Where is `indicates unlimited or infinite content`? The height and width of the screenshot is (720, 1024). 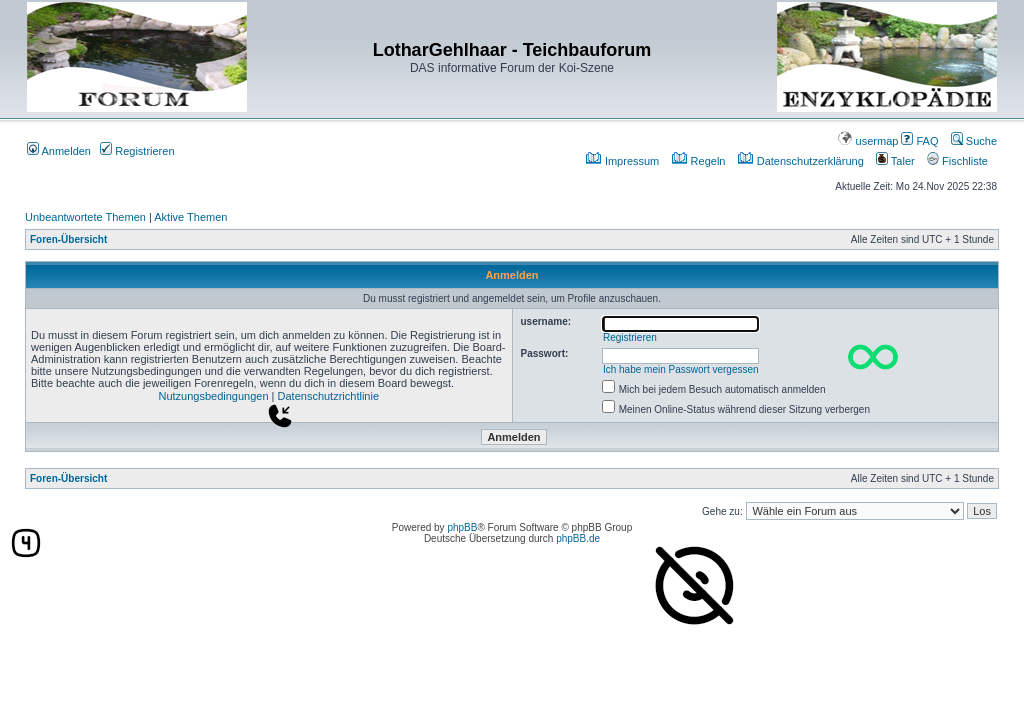 indicates unlimited or infinite content is located at coordinates (873, 357).